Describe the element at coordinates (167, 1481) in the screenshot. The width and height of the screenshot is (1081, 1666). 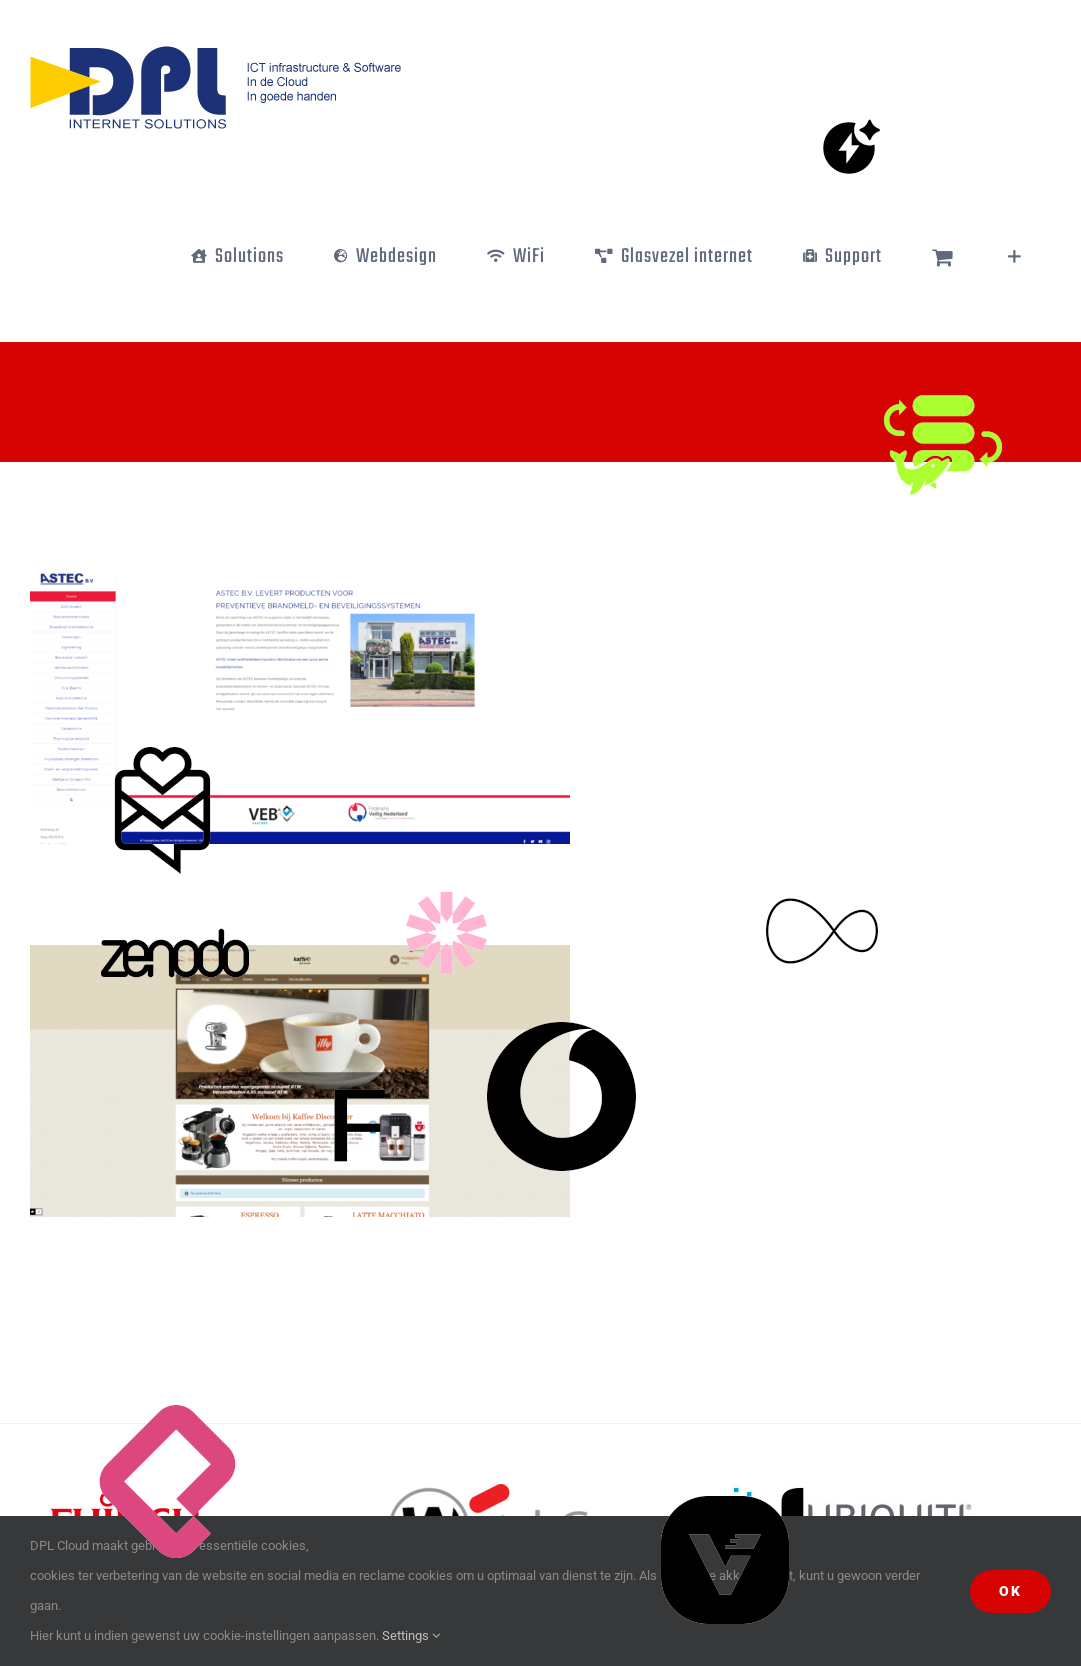
I see `open the Platzi learning platform` at that location.